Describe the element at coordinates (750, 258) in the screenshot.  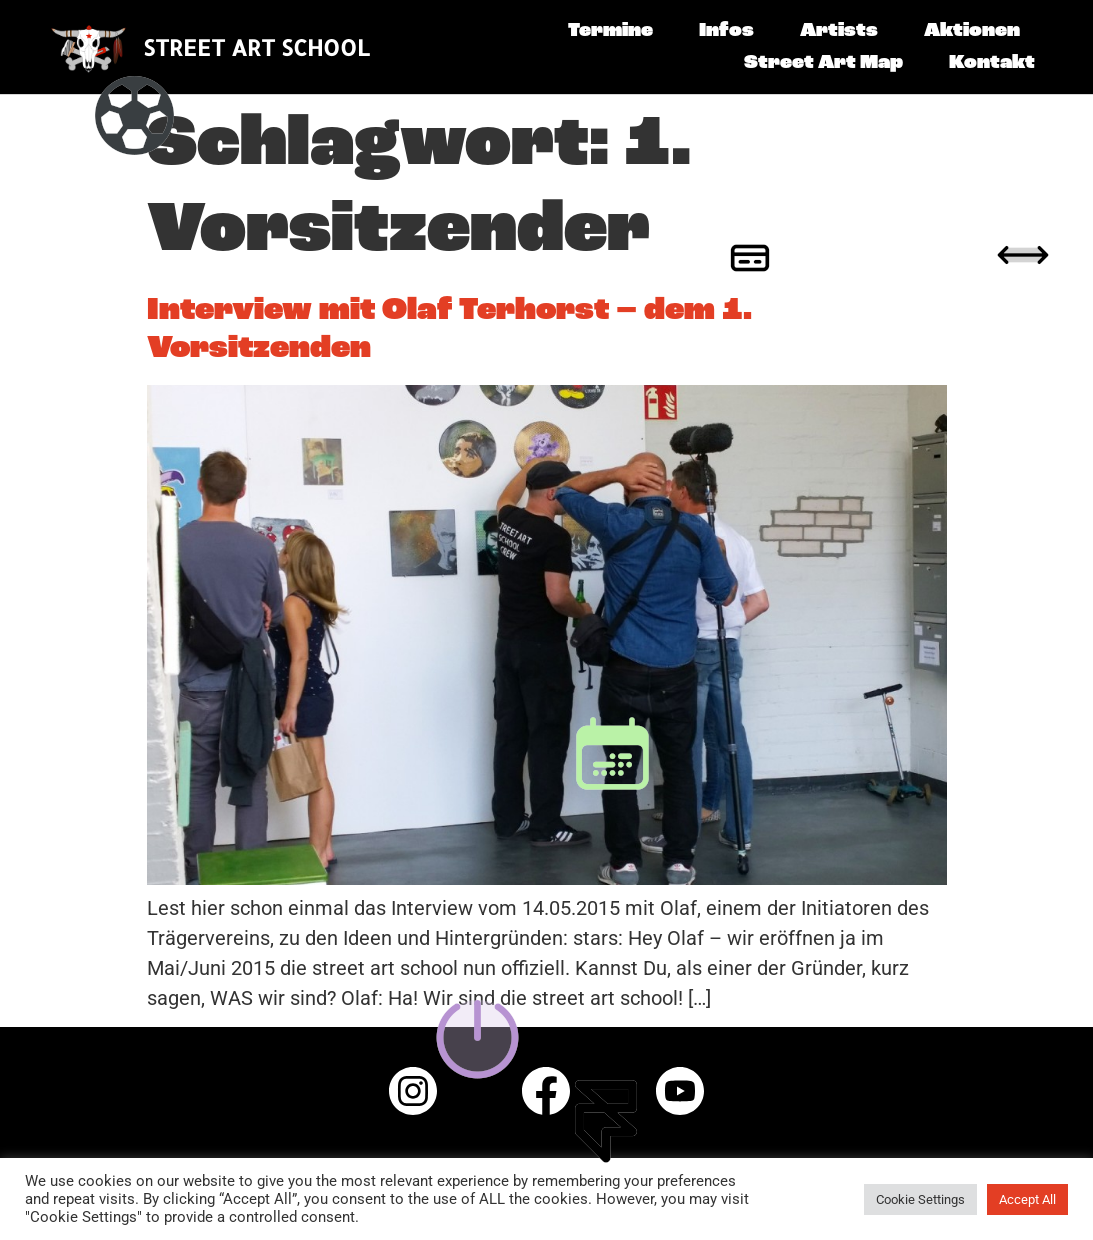
I see `manage payment methods` at that location.